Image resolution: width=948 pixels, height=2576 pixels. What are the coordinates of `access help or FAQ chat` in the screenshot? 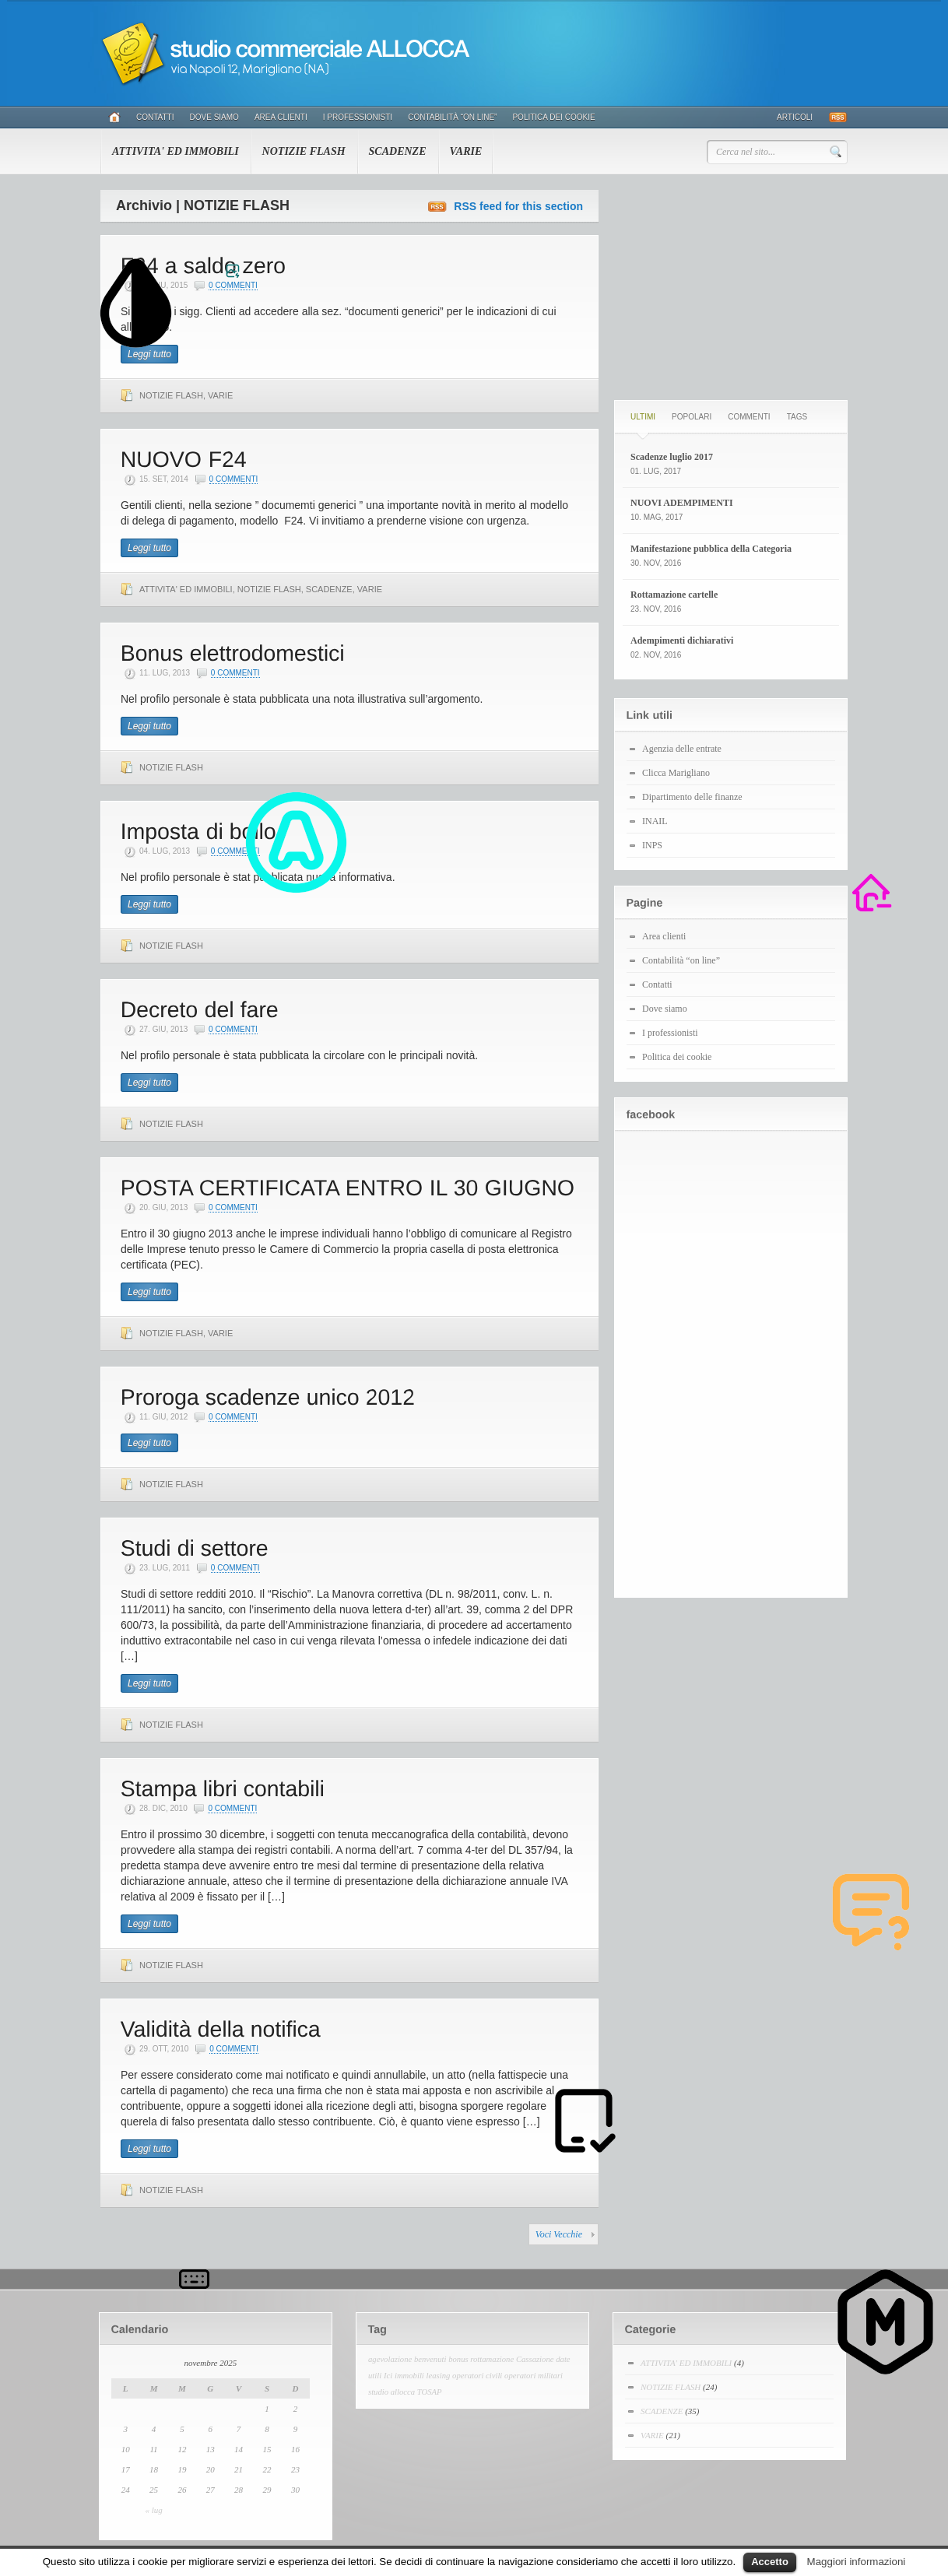 It's located at (871, 1908).